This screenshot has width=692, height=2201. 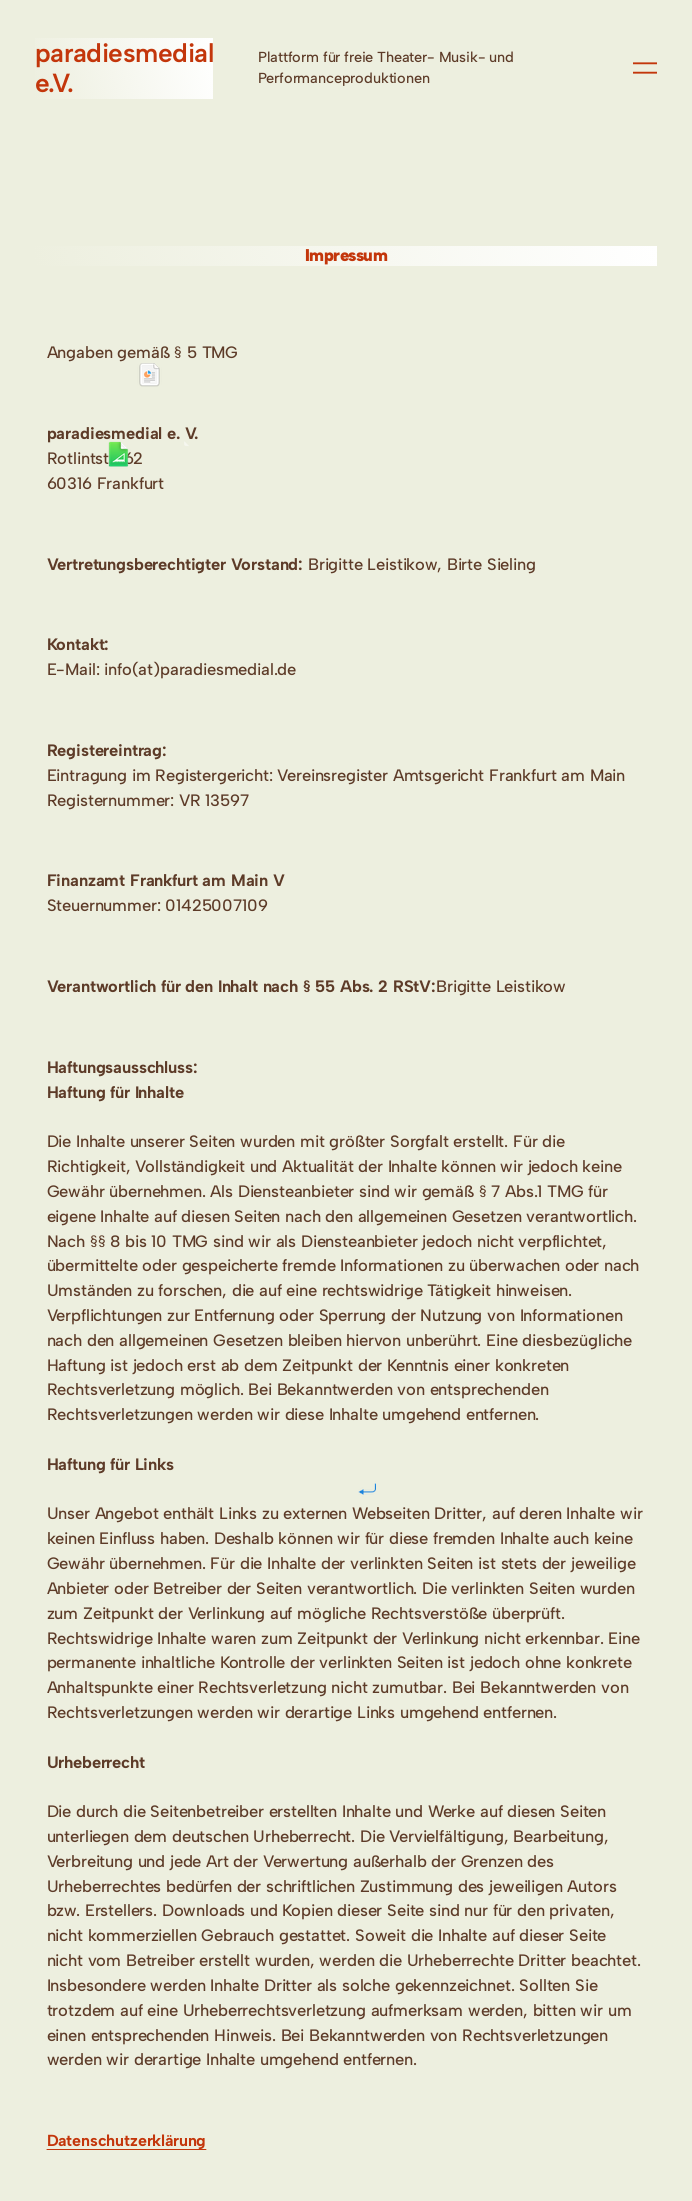 What do you see at coordinates (149, 374) in the screenshot?
I see `open a presentation file` at bounding box center [149, 374].